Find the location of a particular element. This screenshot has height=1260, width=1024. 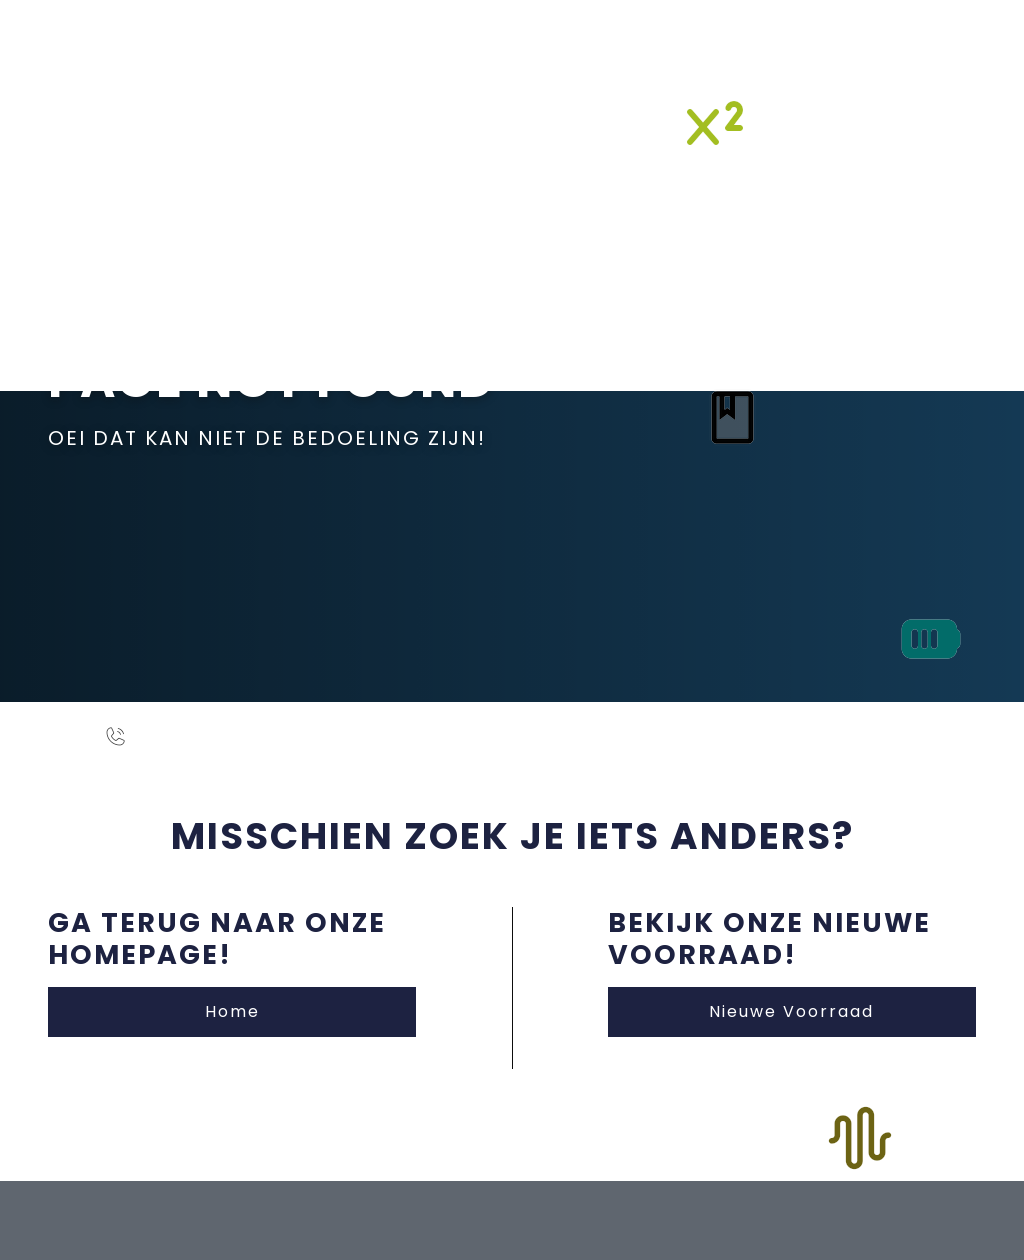

open your library or reading list is located at coordinates (732, 417).